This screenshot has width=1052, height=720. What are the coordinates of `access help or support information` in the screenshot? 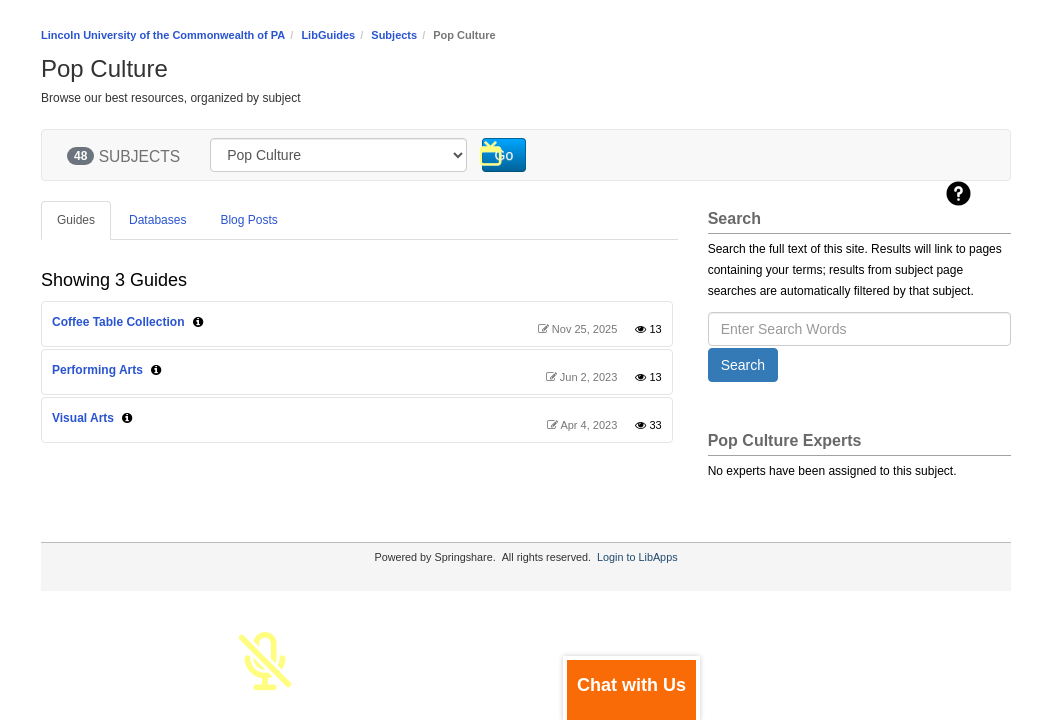 It's located at (958, 193).